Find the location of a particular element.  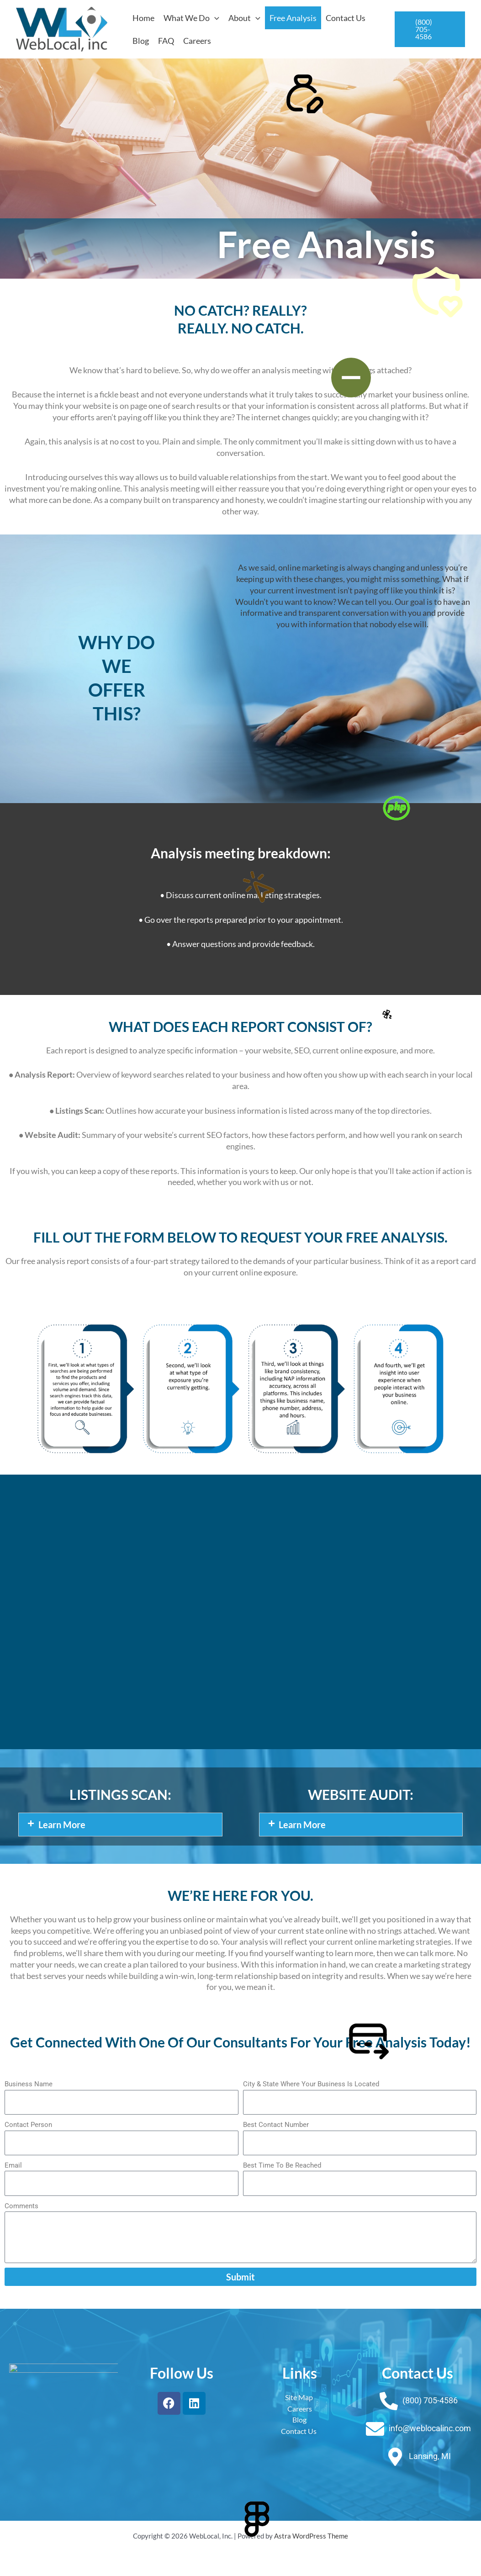

remove an item from a list is located at coordinates (351, 377).